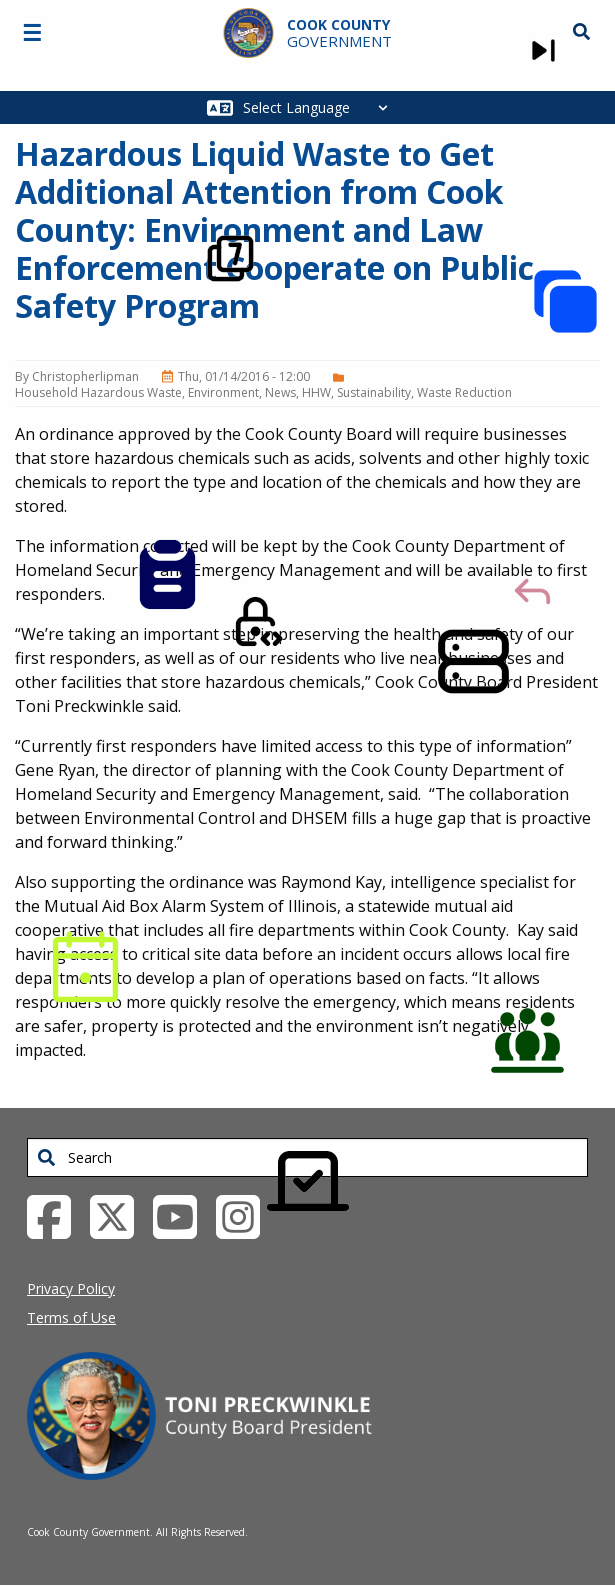 This screenshot has width=615, height=1586. I want to click on reply to a message or email, so click(532, 590).